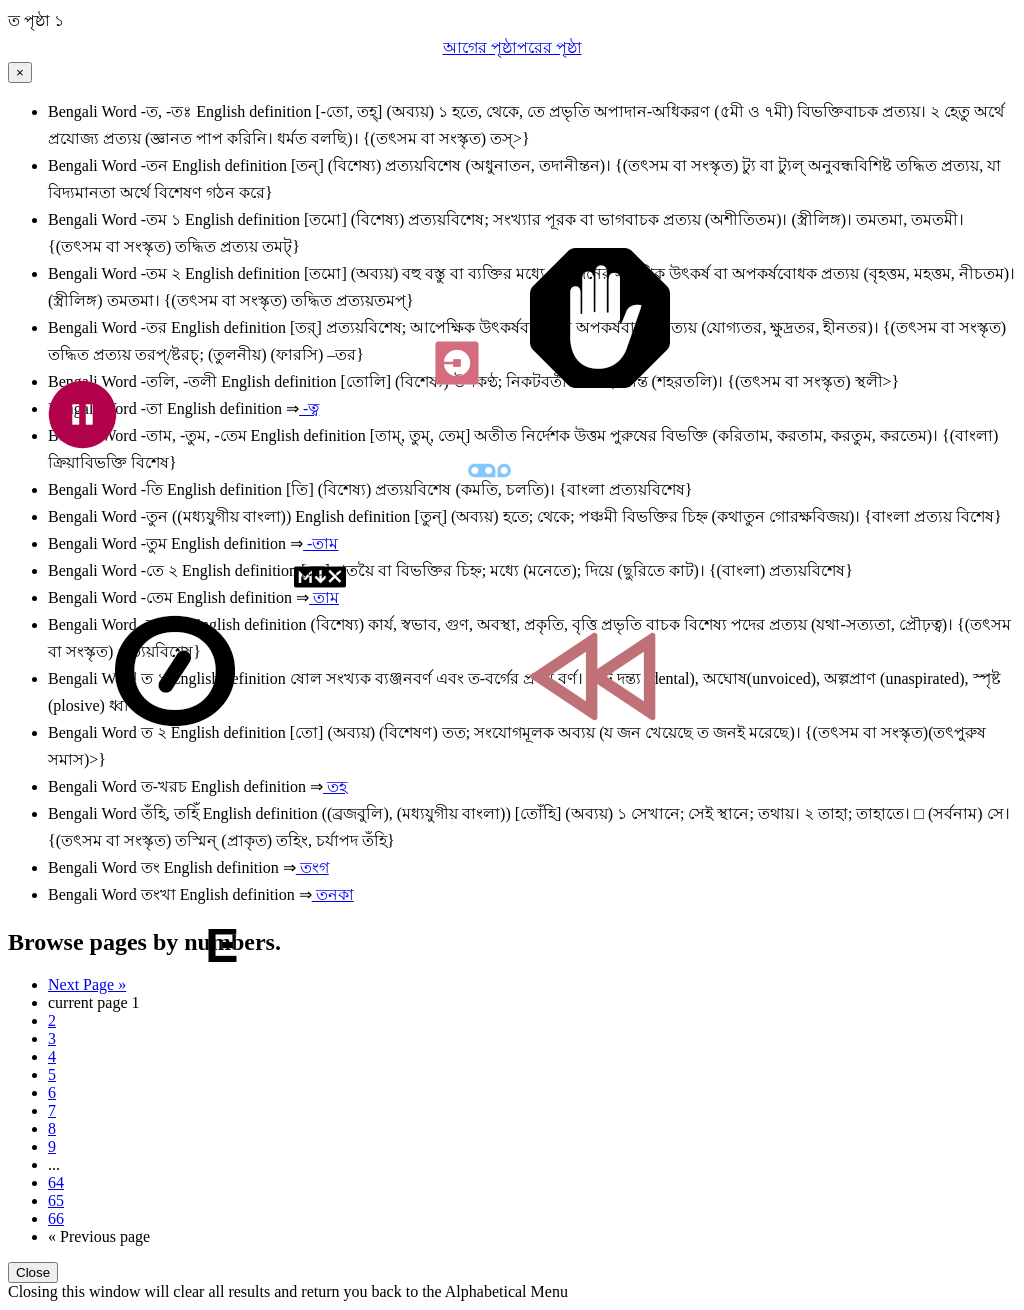  What do you see at coordinates (320, 577) in the screenshot?
I see `MDX file format or project indicator` at bounding box center [320, 577].